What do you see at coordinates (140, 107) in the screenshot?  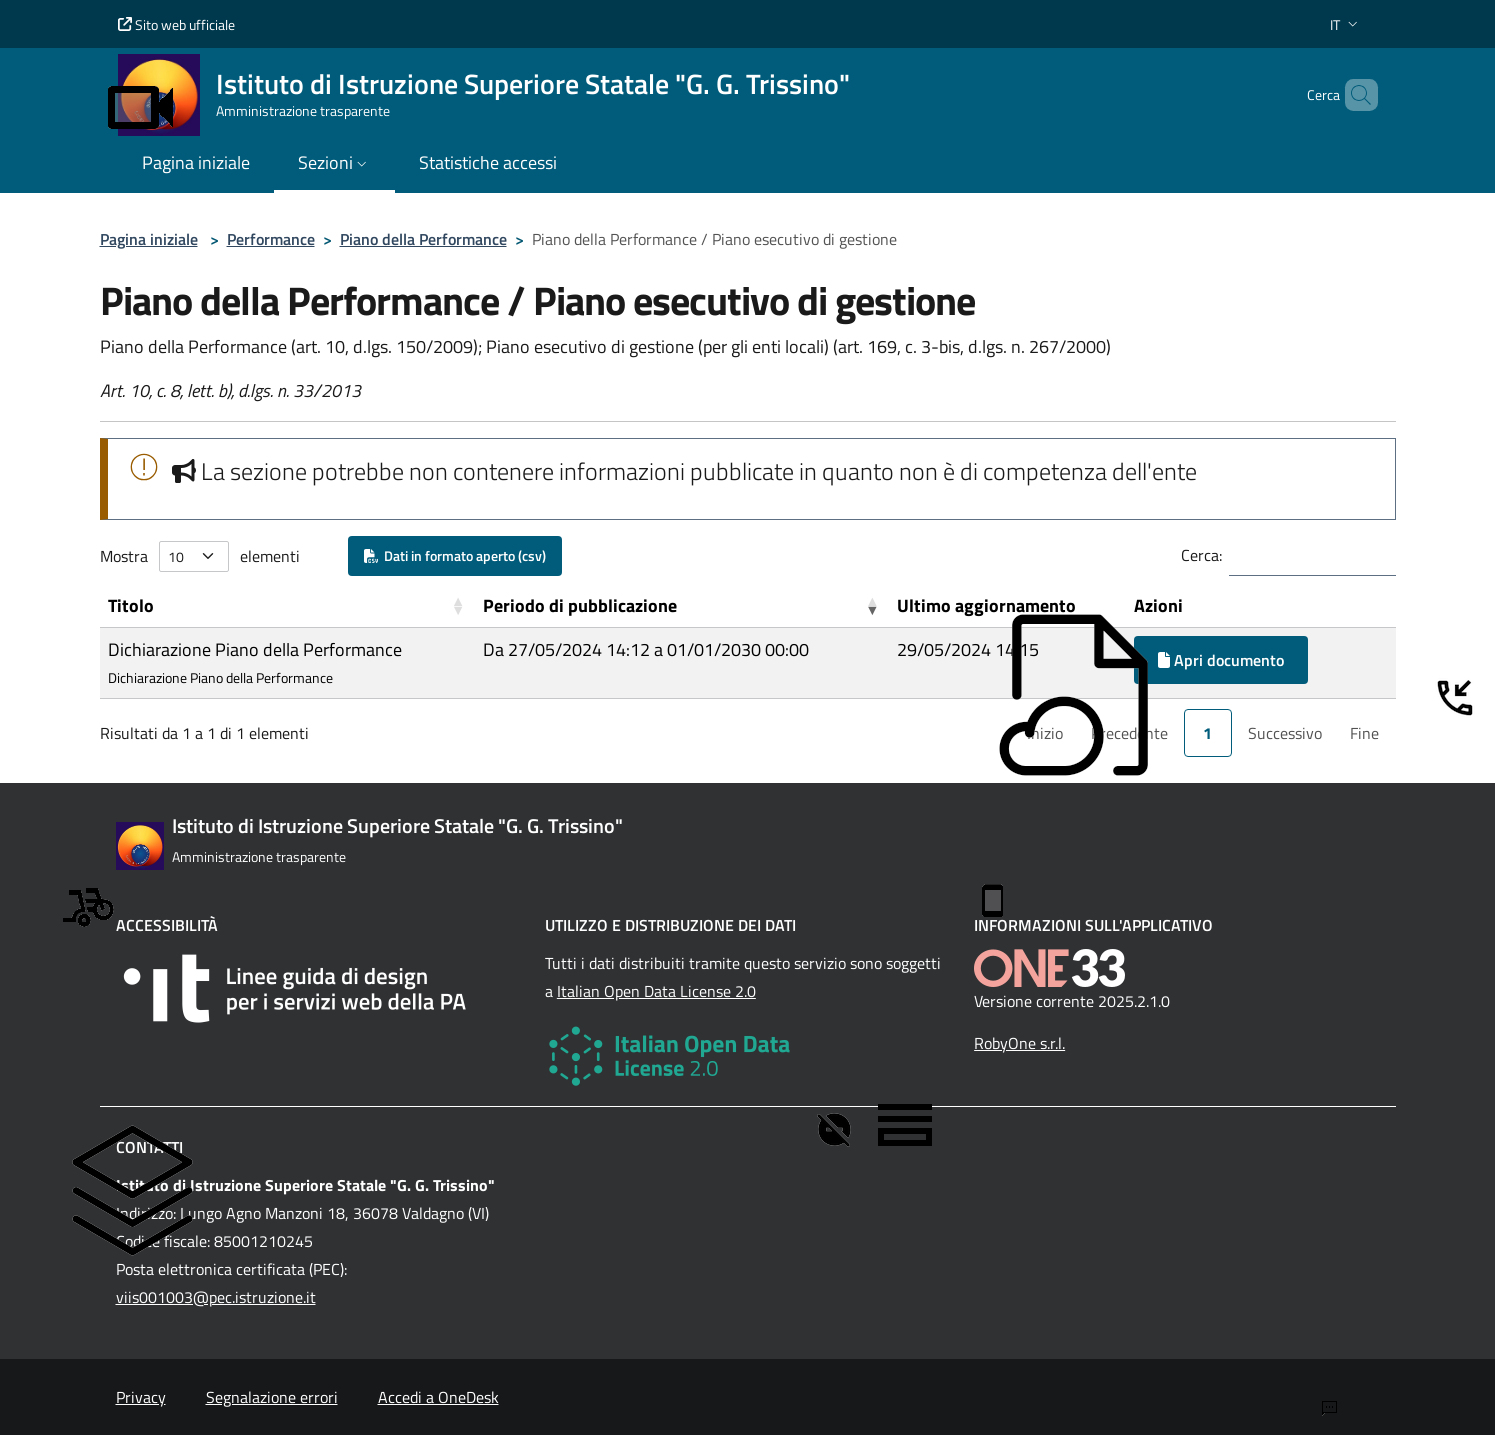 I see `start a video call` at bounding box center [140, 107].